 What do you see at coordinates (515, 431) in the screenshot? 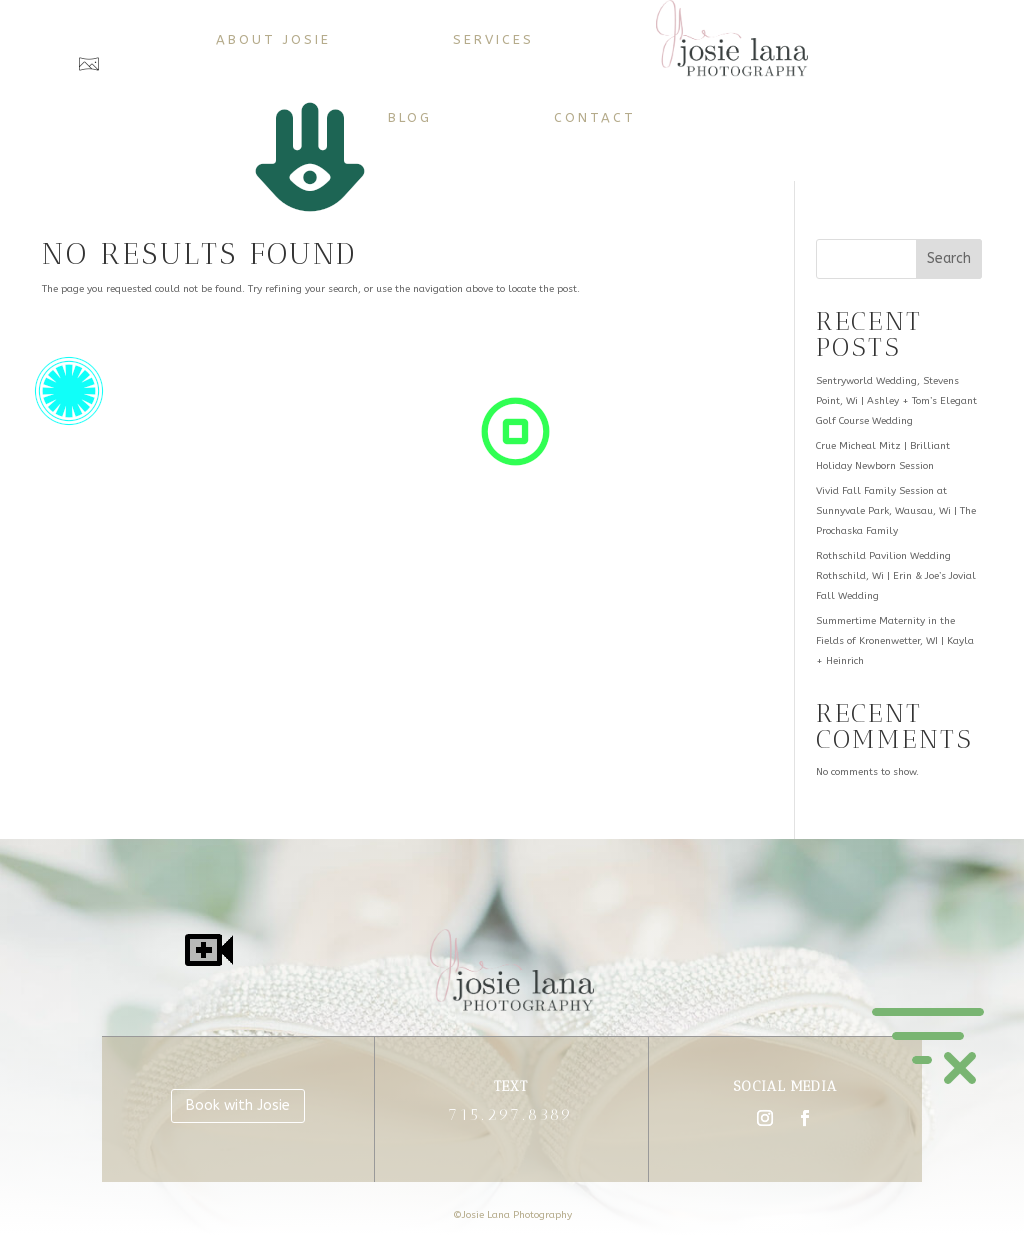
I see `stop media playback` at bounding box center [515, 431].